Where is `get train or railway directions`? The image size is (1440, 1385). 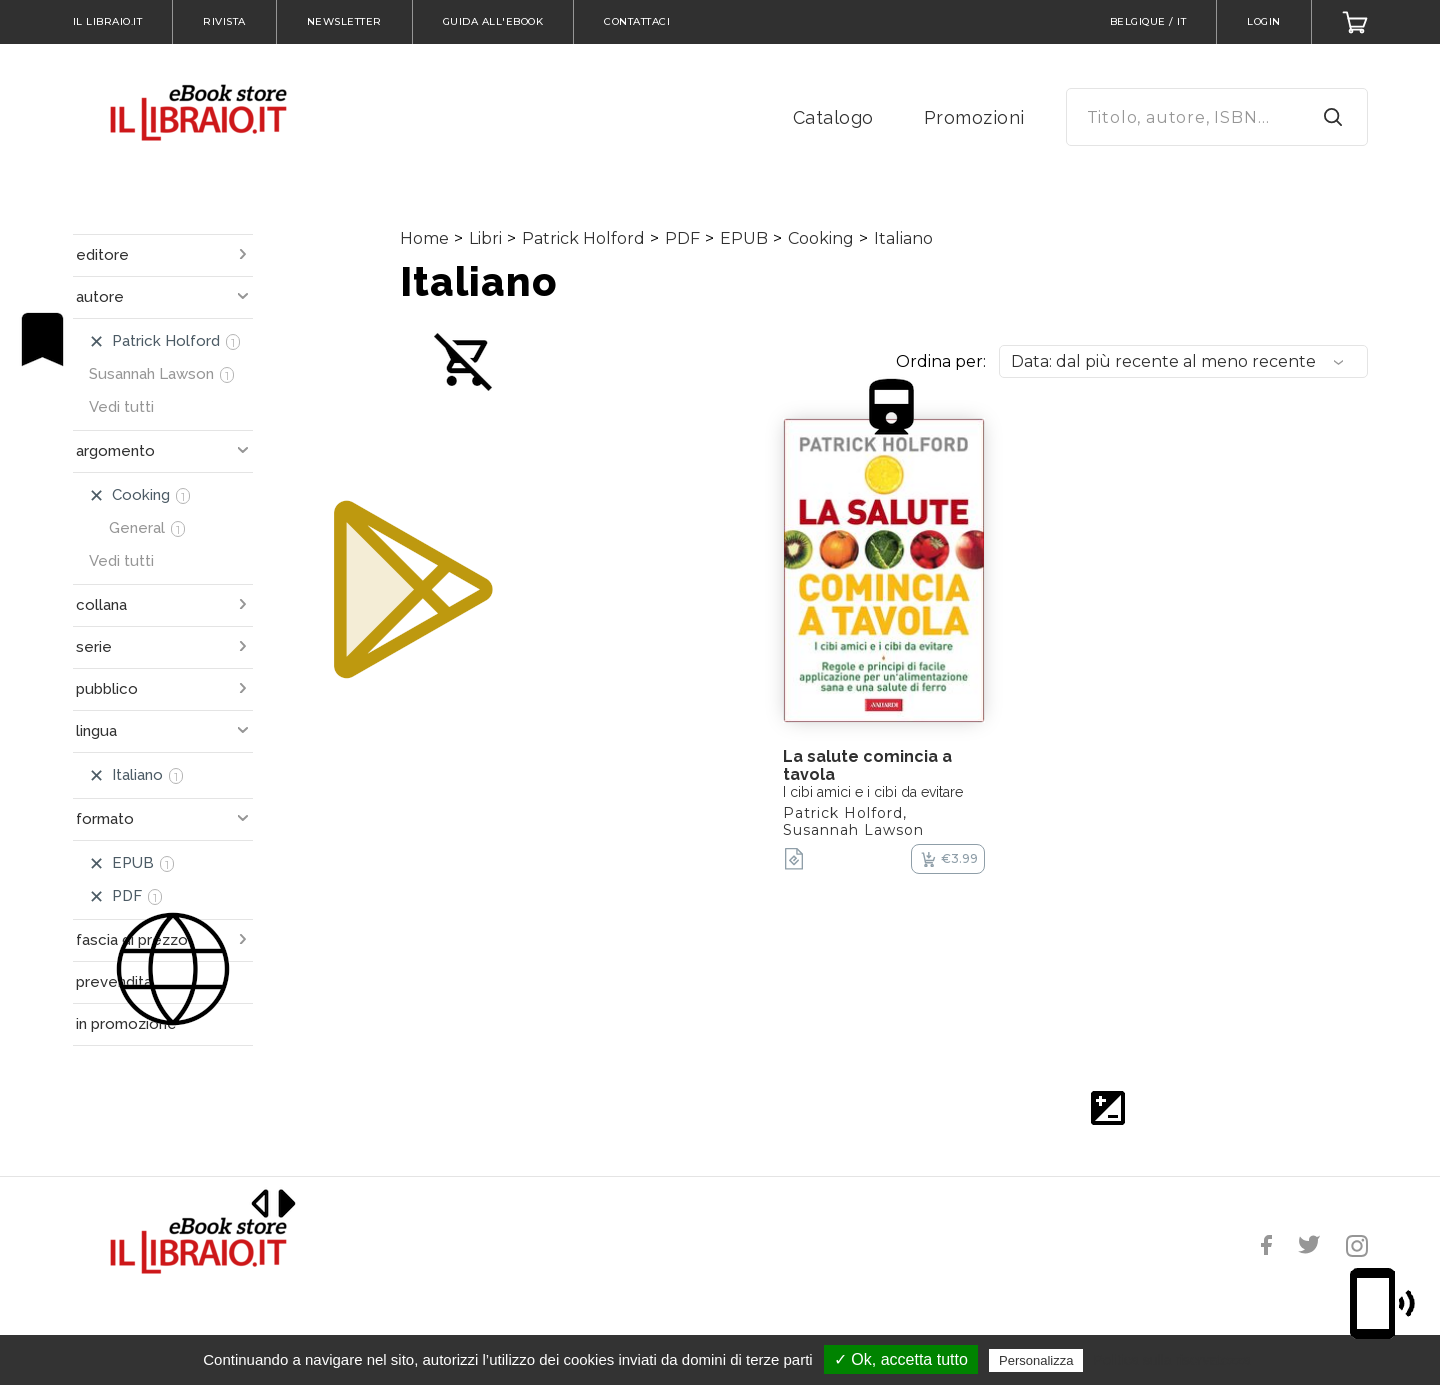
get train or railway directions is located at coordinates (891, 409).